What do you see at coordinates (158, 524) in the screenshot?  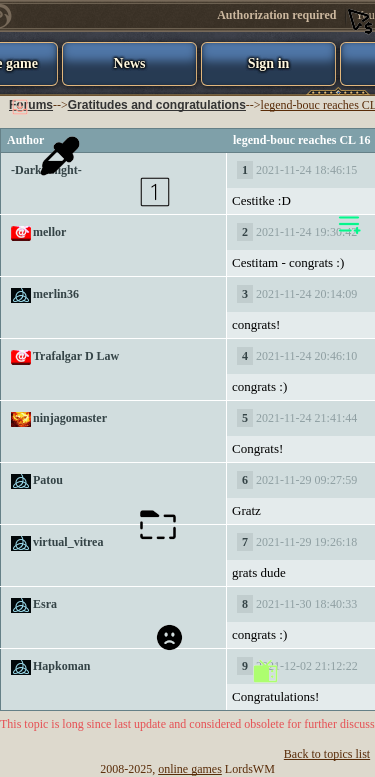 I see `create a new folder` at bounding box center [158, 524].